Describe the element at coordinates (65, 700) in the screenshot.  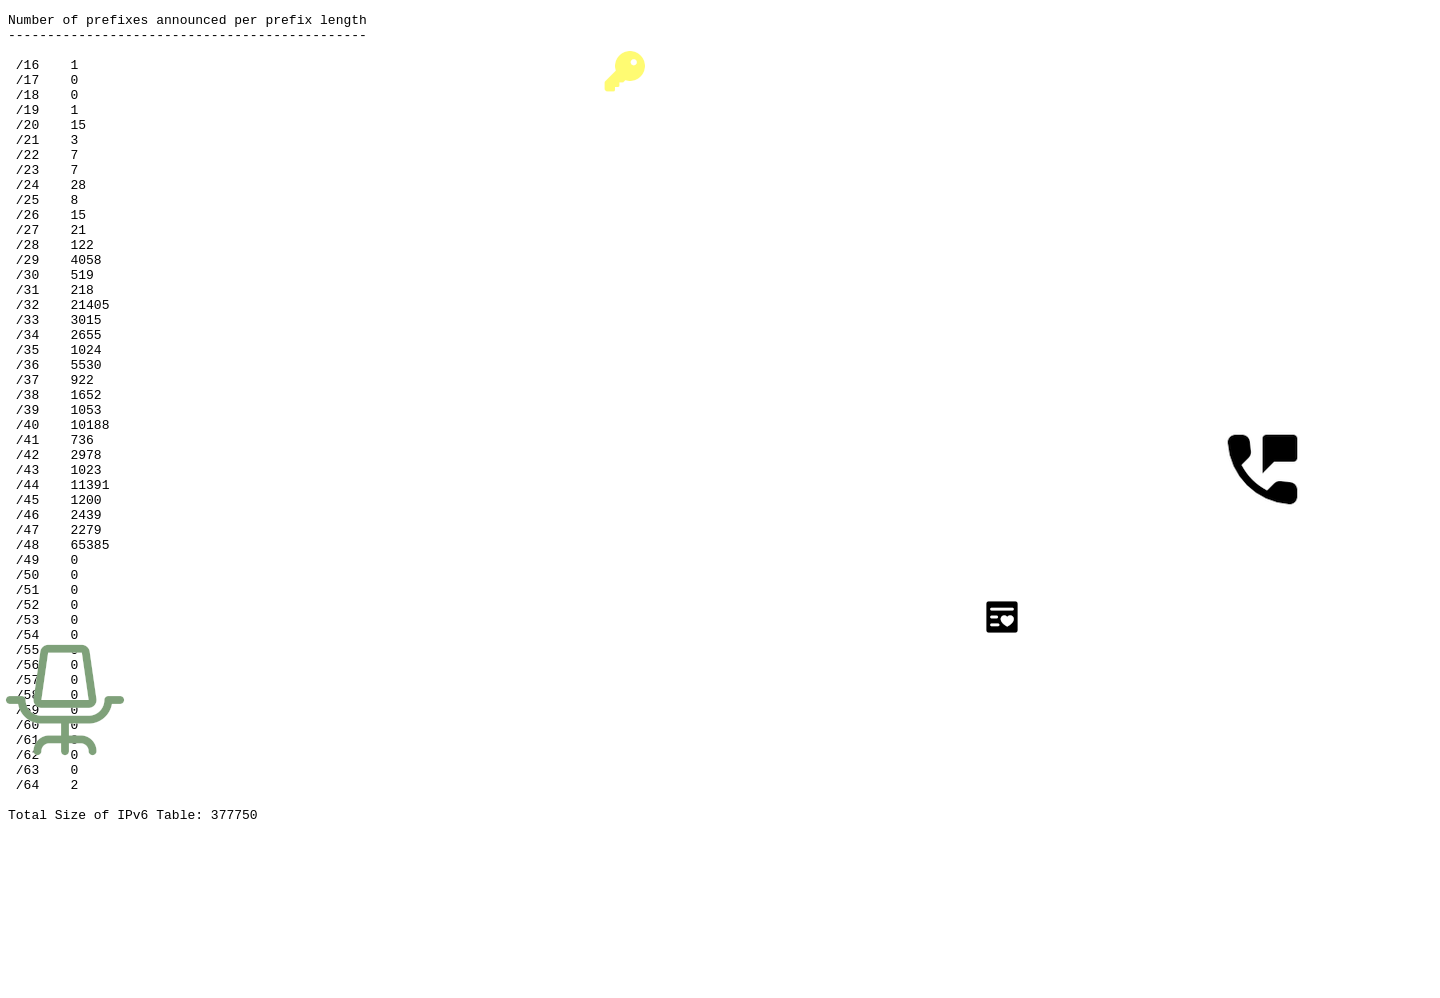
I see `access workspace or office settings` at that location.